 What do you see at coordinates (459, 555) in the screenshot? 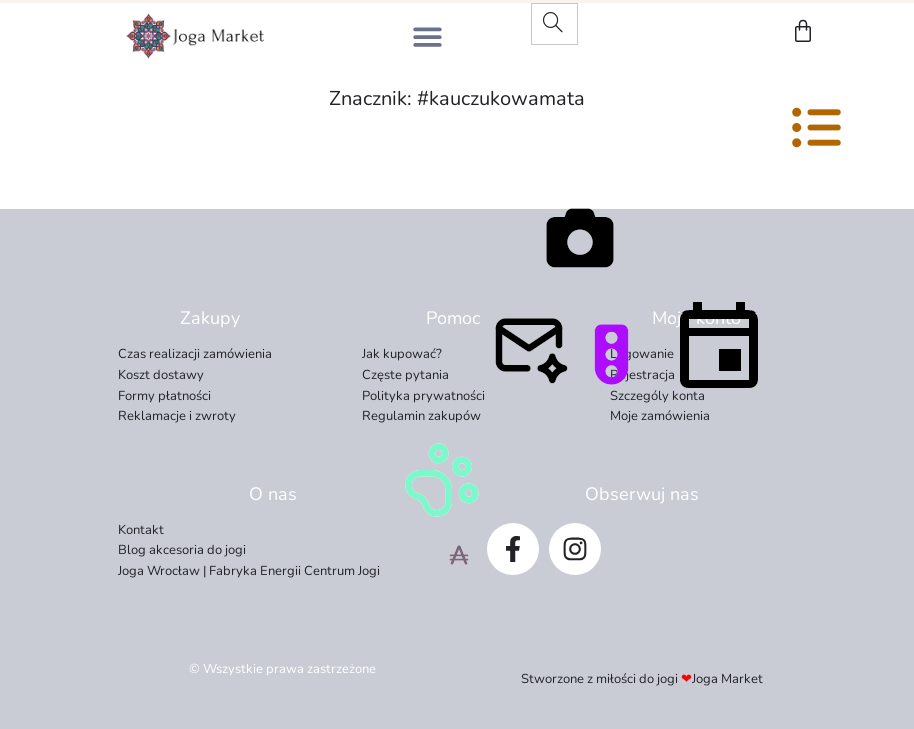
I see `indicates Argentine peso currency` at bounding box center [459, 555].